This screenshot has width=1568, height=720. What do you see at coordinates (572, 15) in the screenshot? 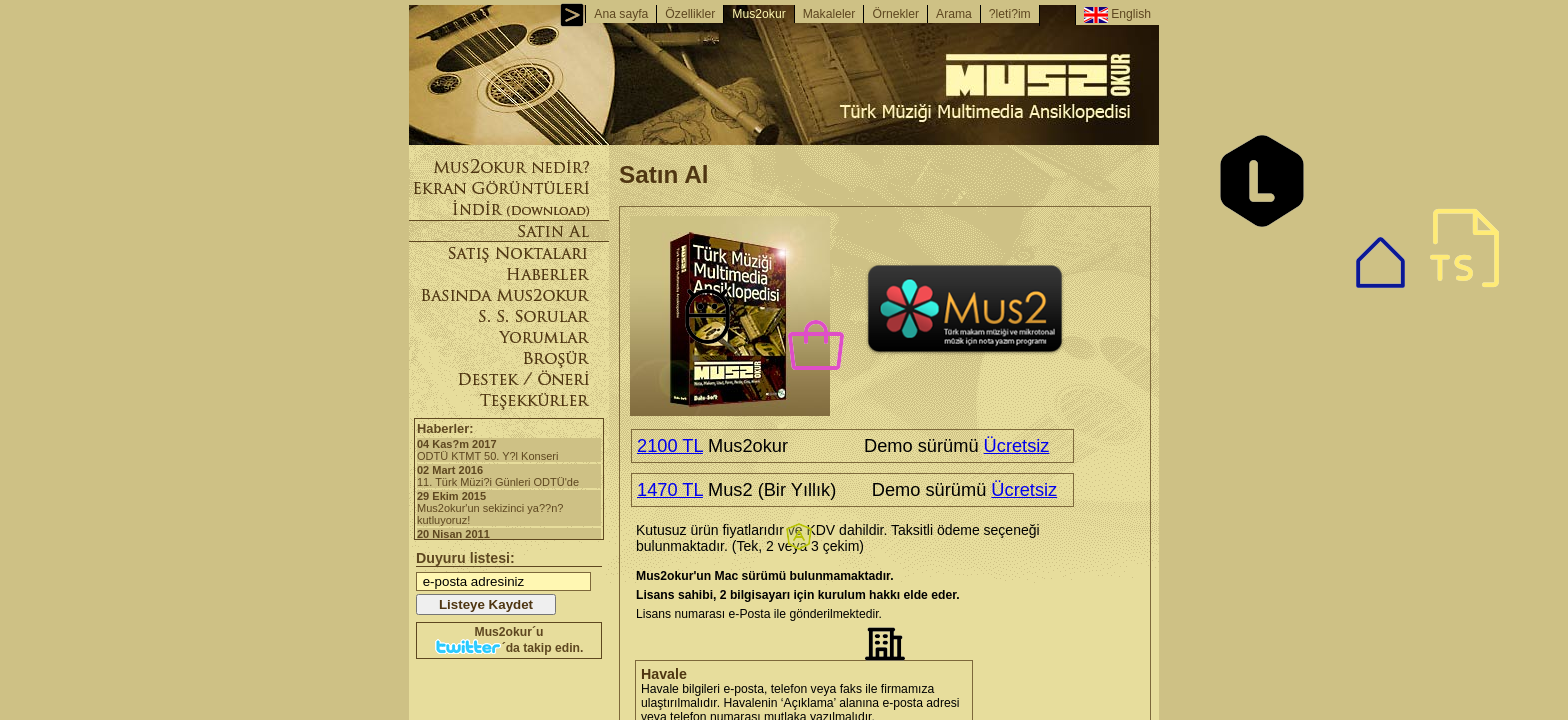
I see `navigate to next item or page` at bounding box center [572, 15].